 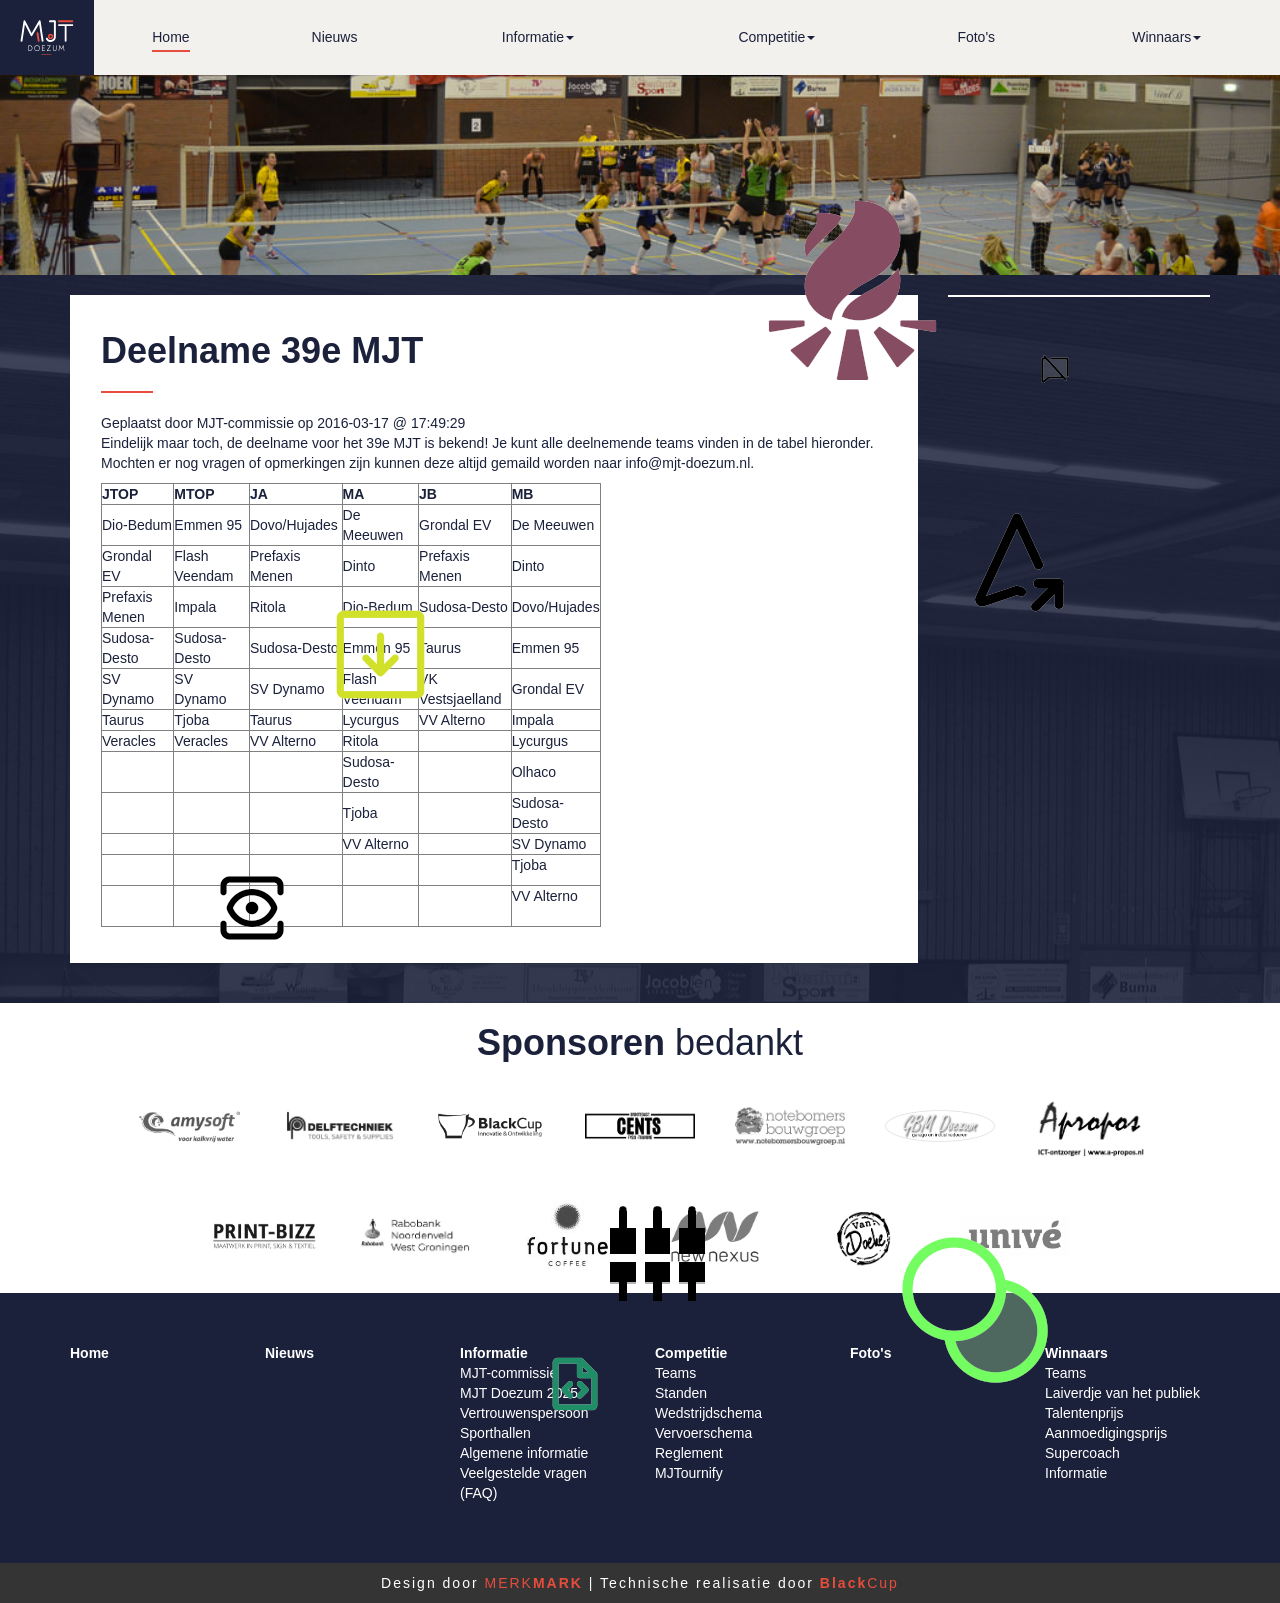 What do you see at coordinates (852, 290) in the screenshot?
I see `access camping or outdoor activity features` at bounding box center [852, 290].